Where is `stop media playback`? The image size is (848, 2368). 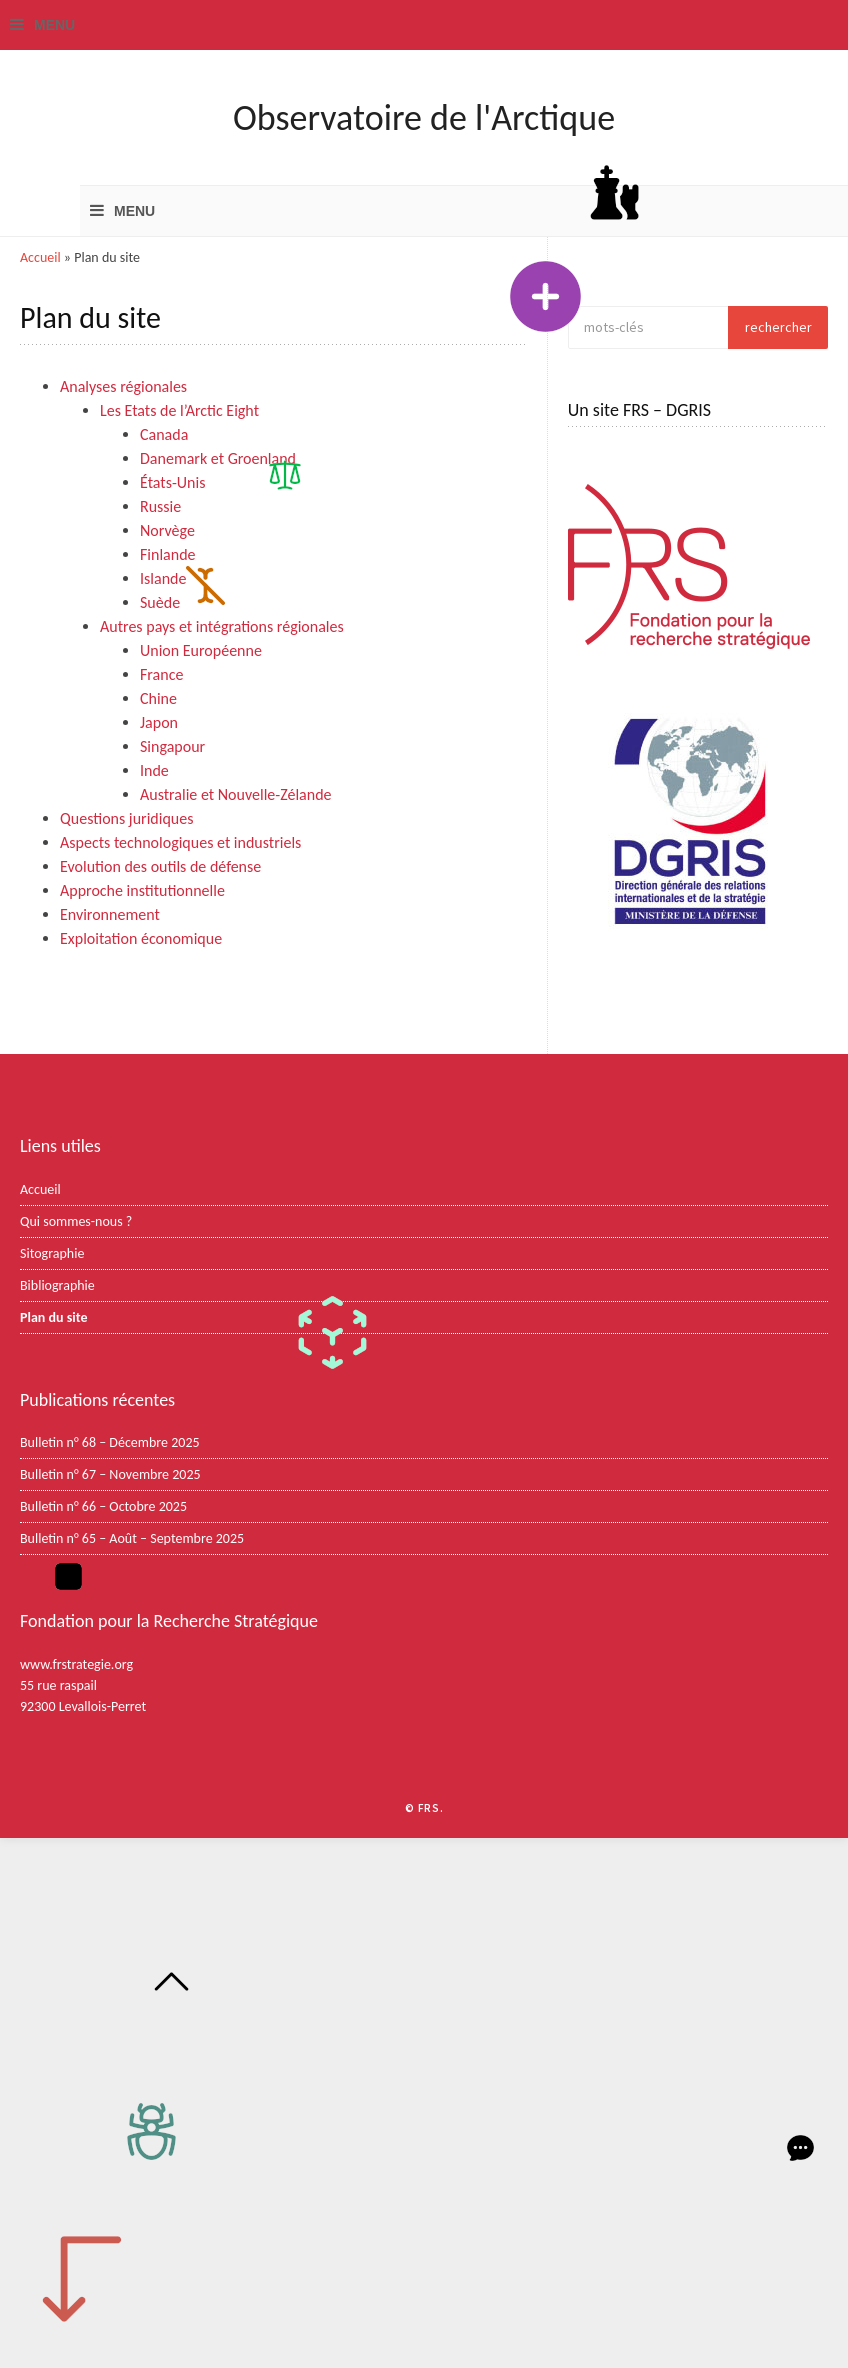 stop media playback is located at coordinates (68, 1576).